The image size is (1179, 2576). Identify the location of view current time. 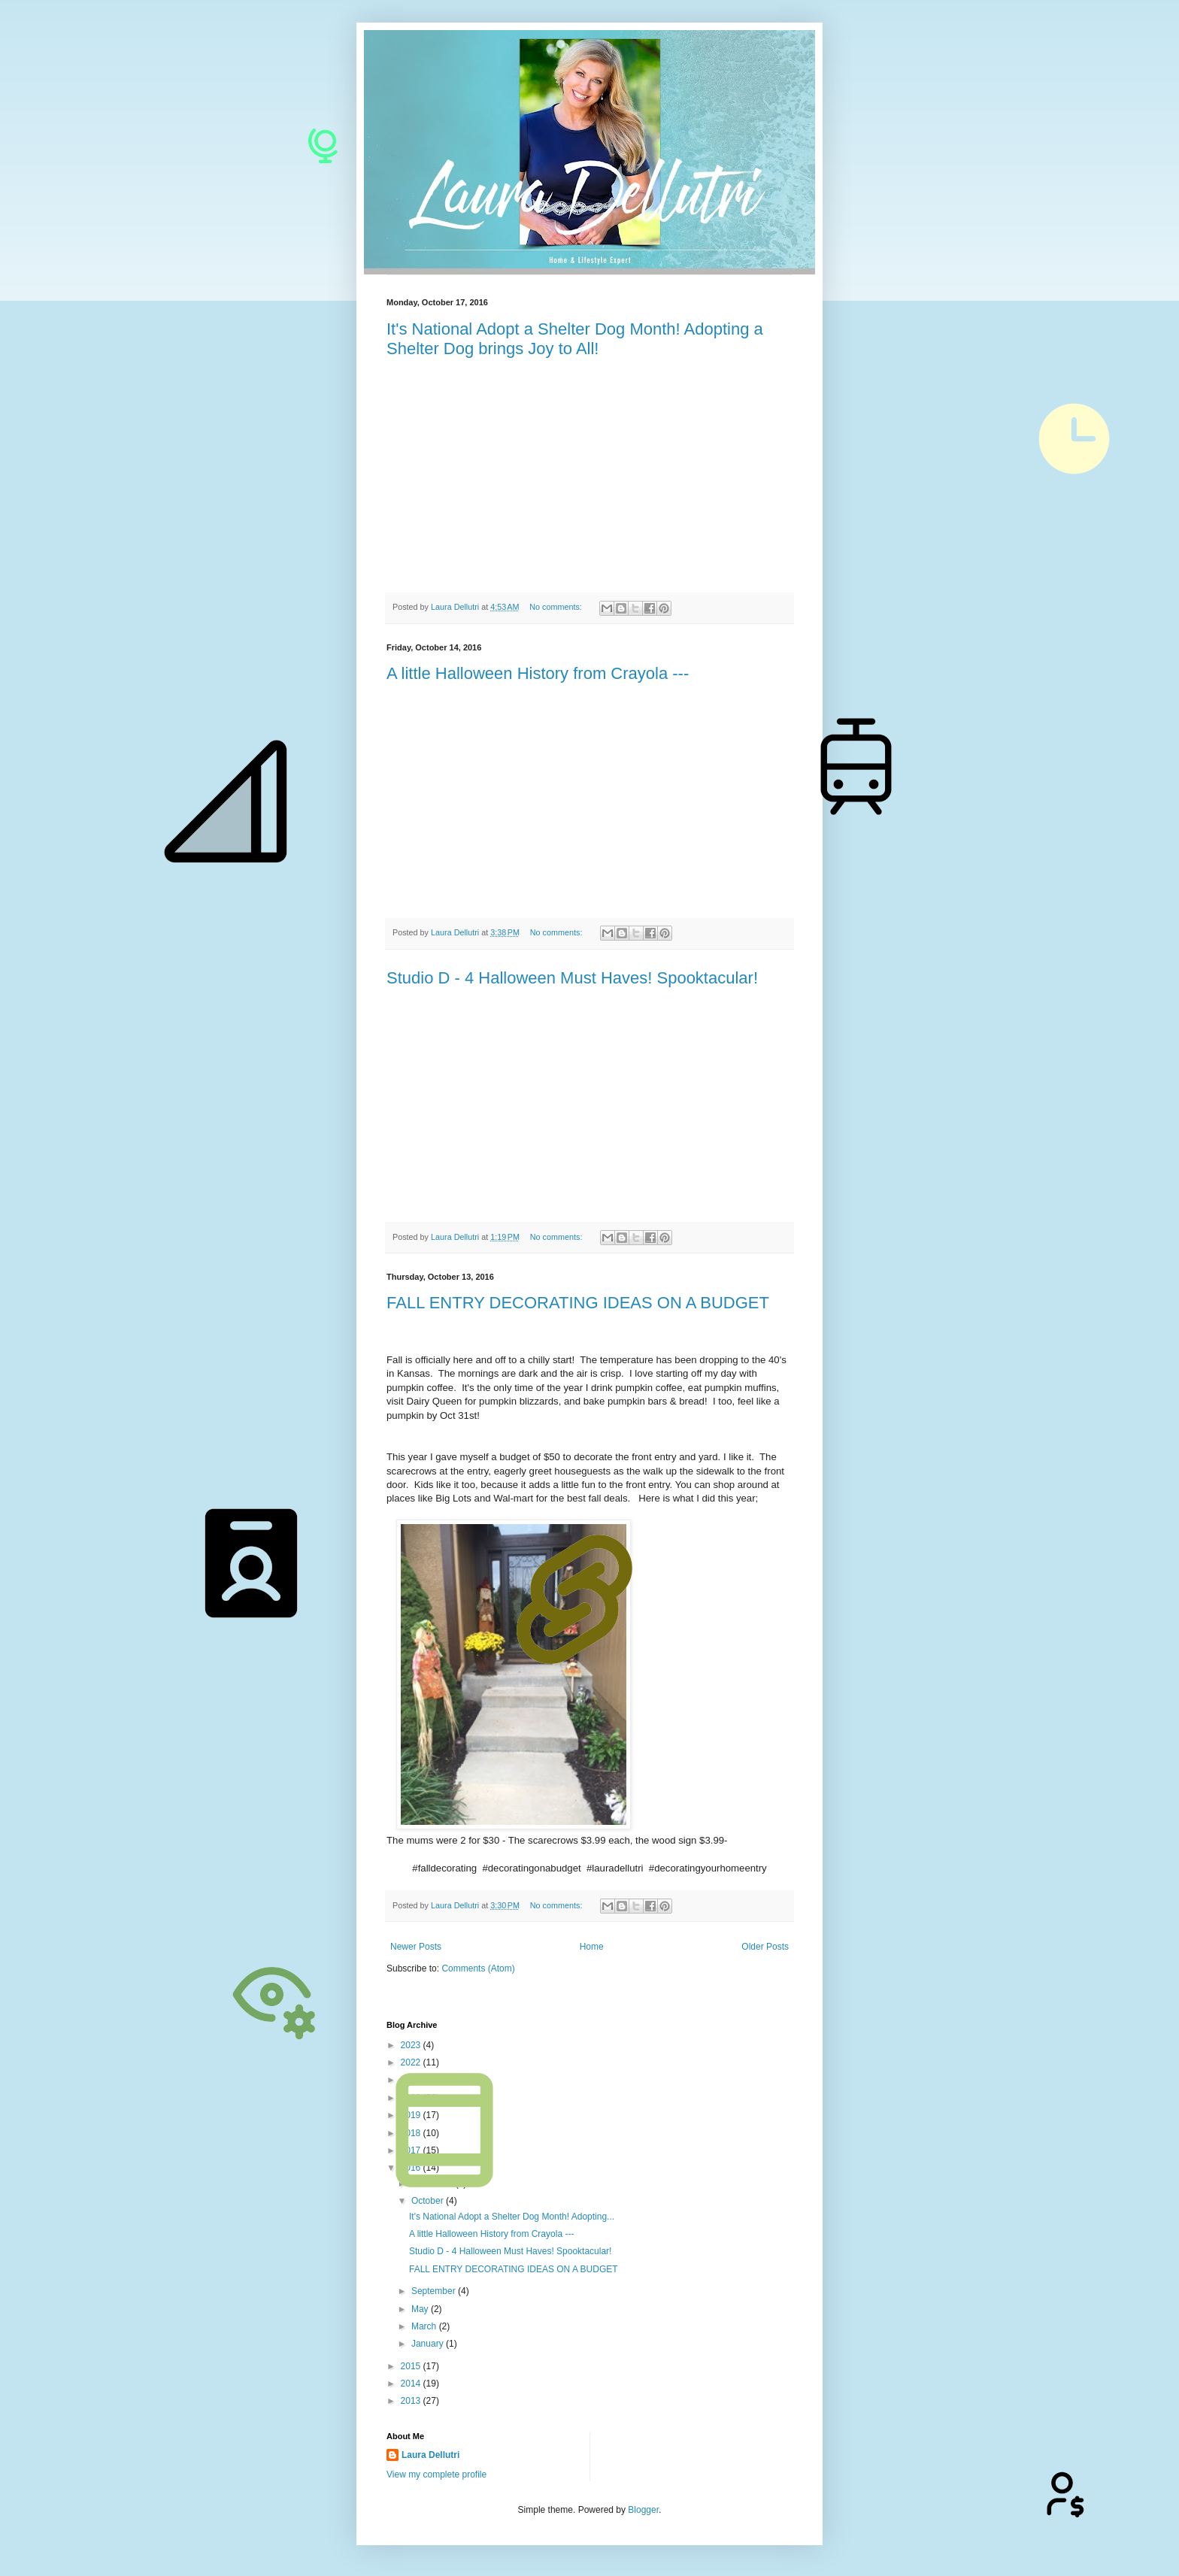
(1074, 438).